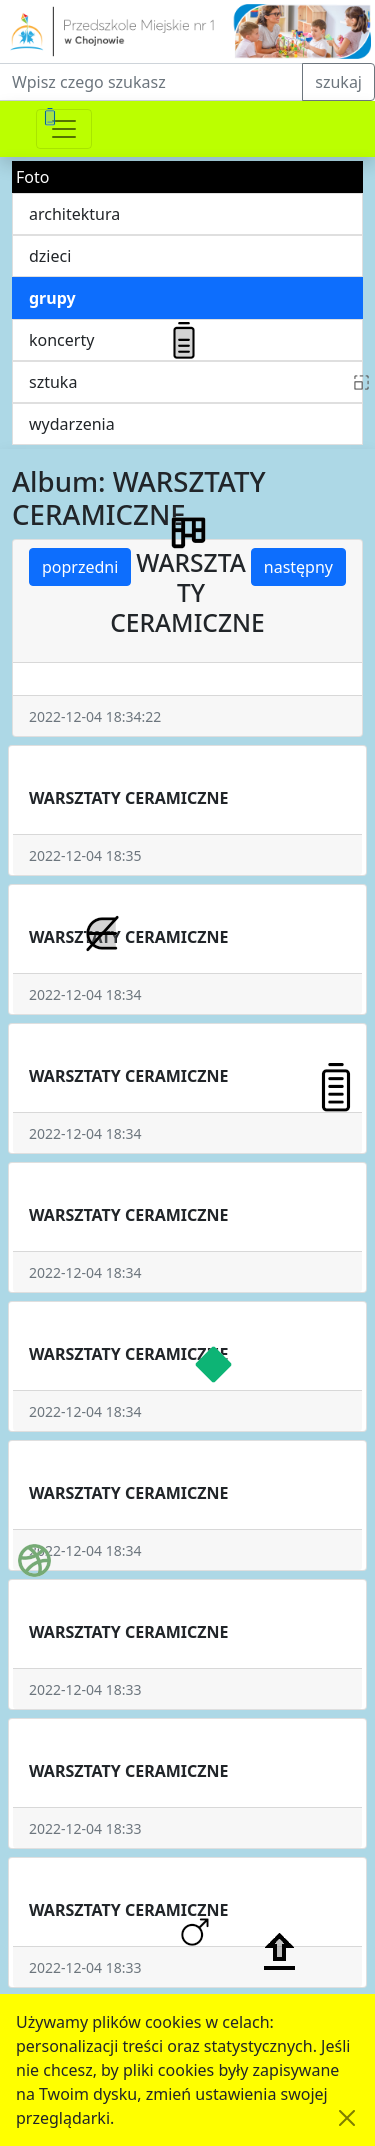  I want to click on indicates male gender selection, so click(195, 1931).